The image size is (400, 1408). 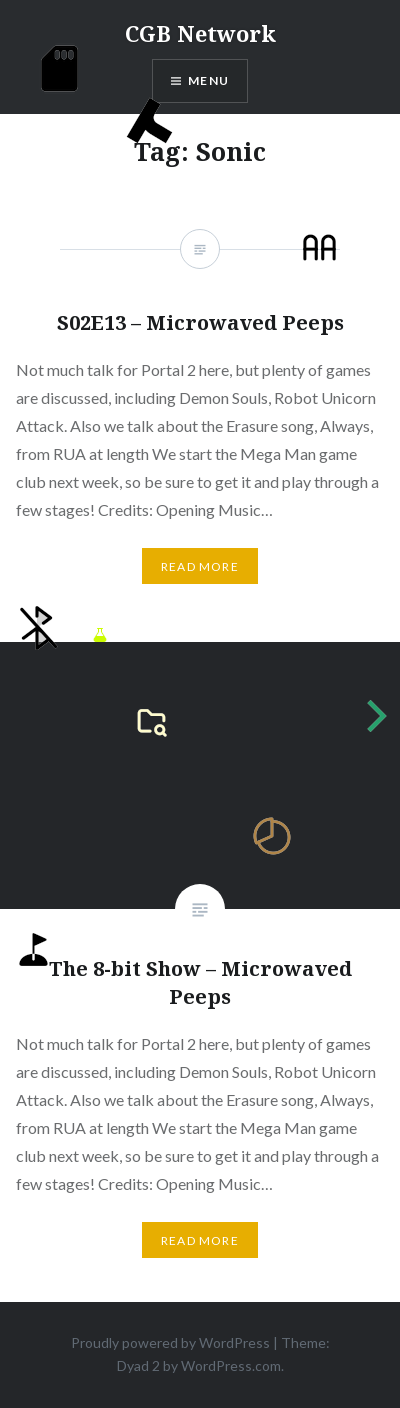 What do you see at coordinates (149, 120) in the screenshot?
I see `trapeze app or service branding` at bounding box center [149, 120].